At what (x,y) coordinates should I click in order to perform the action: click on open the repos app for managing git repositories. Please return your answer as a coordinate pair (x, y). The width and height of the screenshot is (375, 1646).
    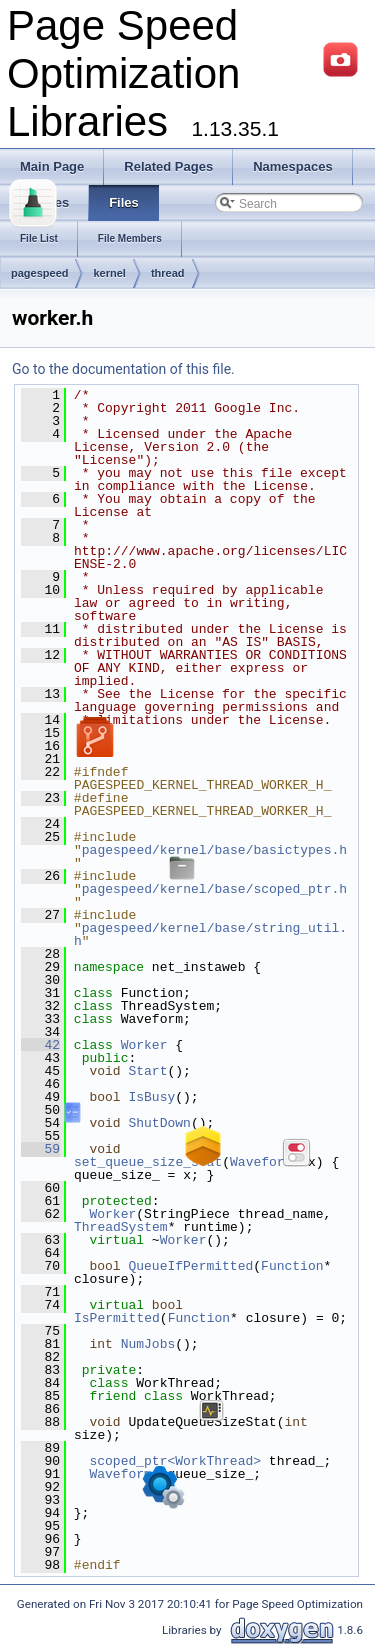
    Looking at the image, I should click on (95, 737).